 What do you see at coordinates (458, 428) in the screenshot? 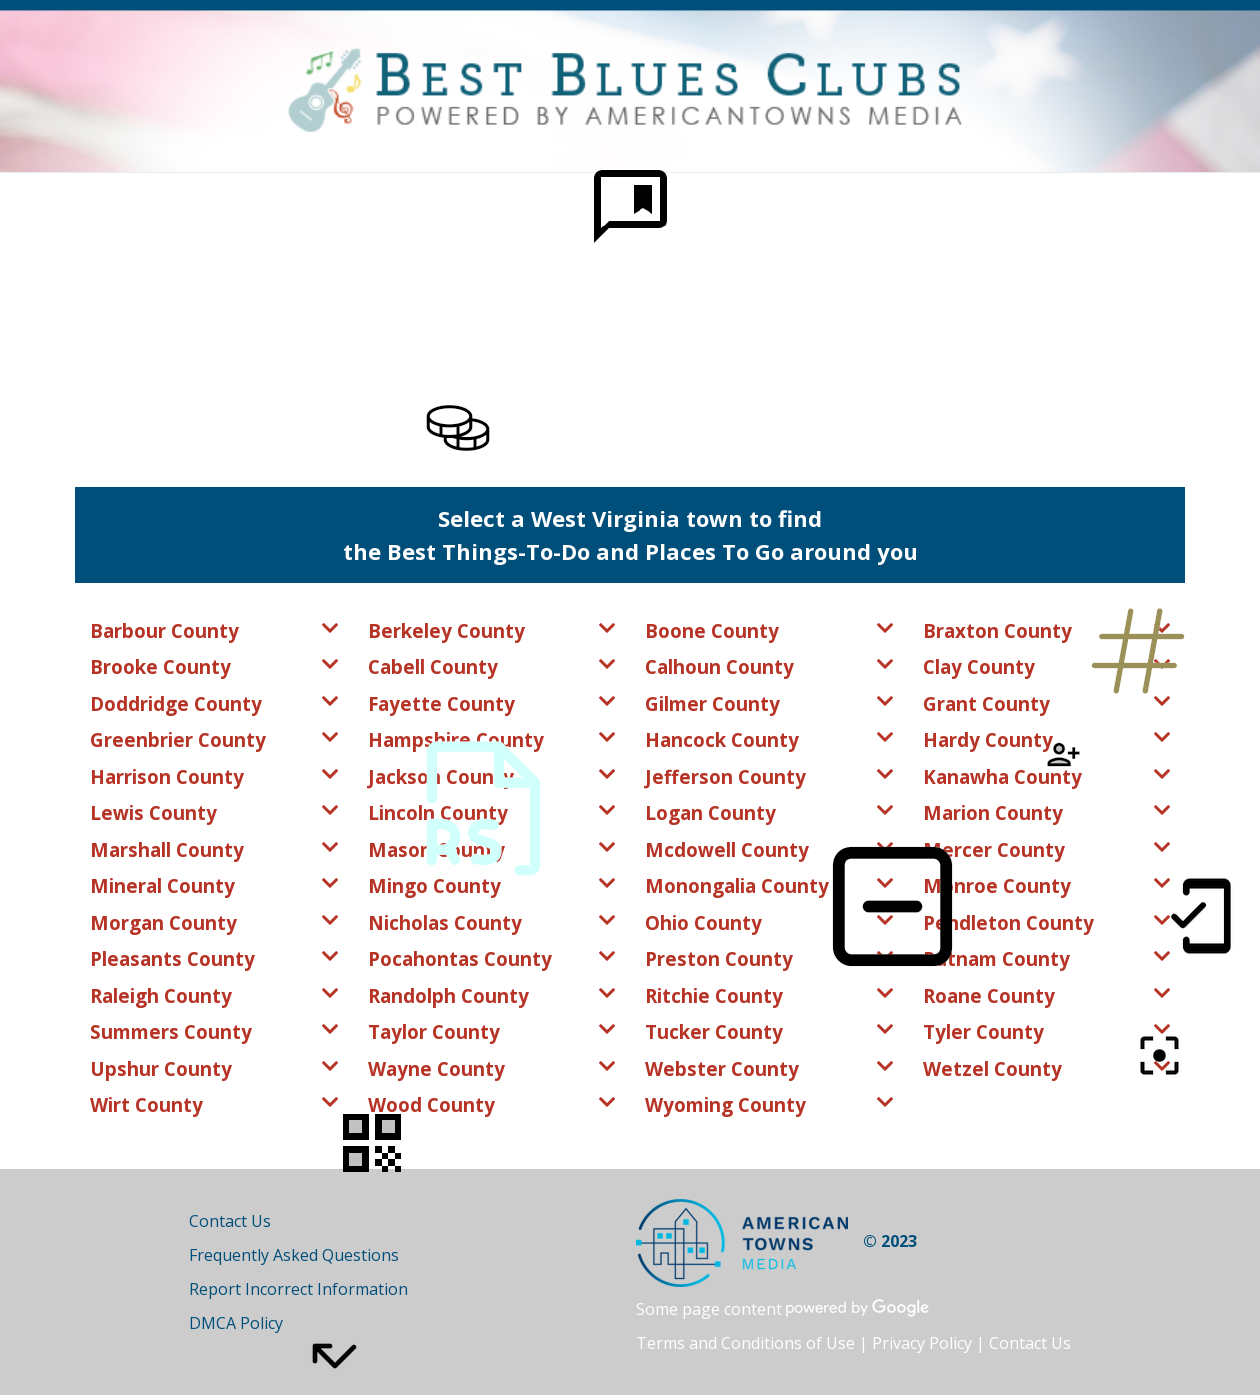
I see `view your coin balance or currency` at bounding box center [458, 428].